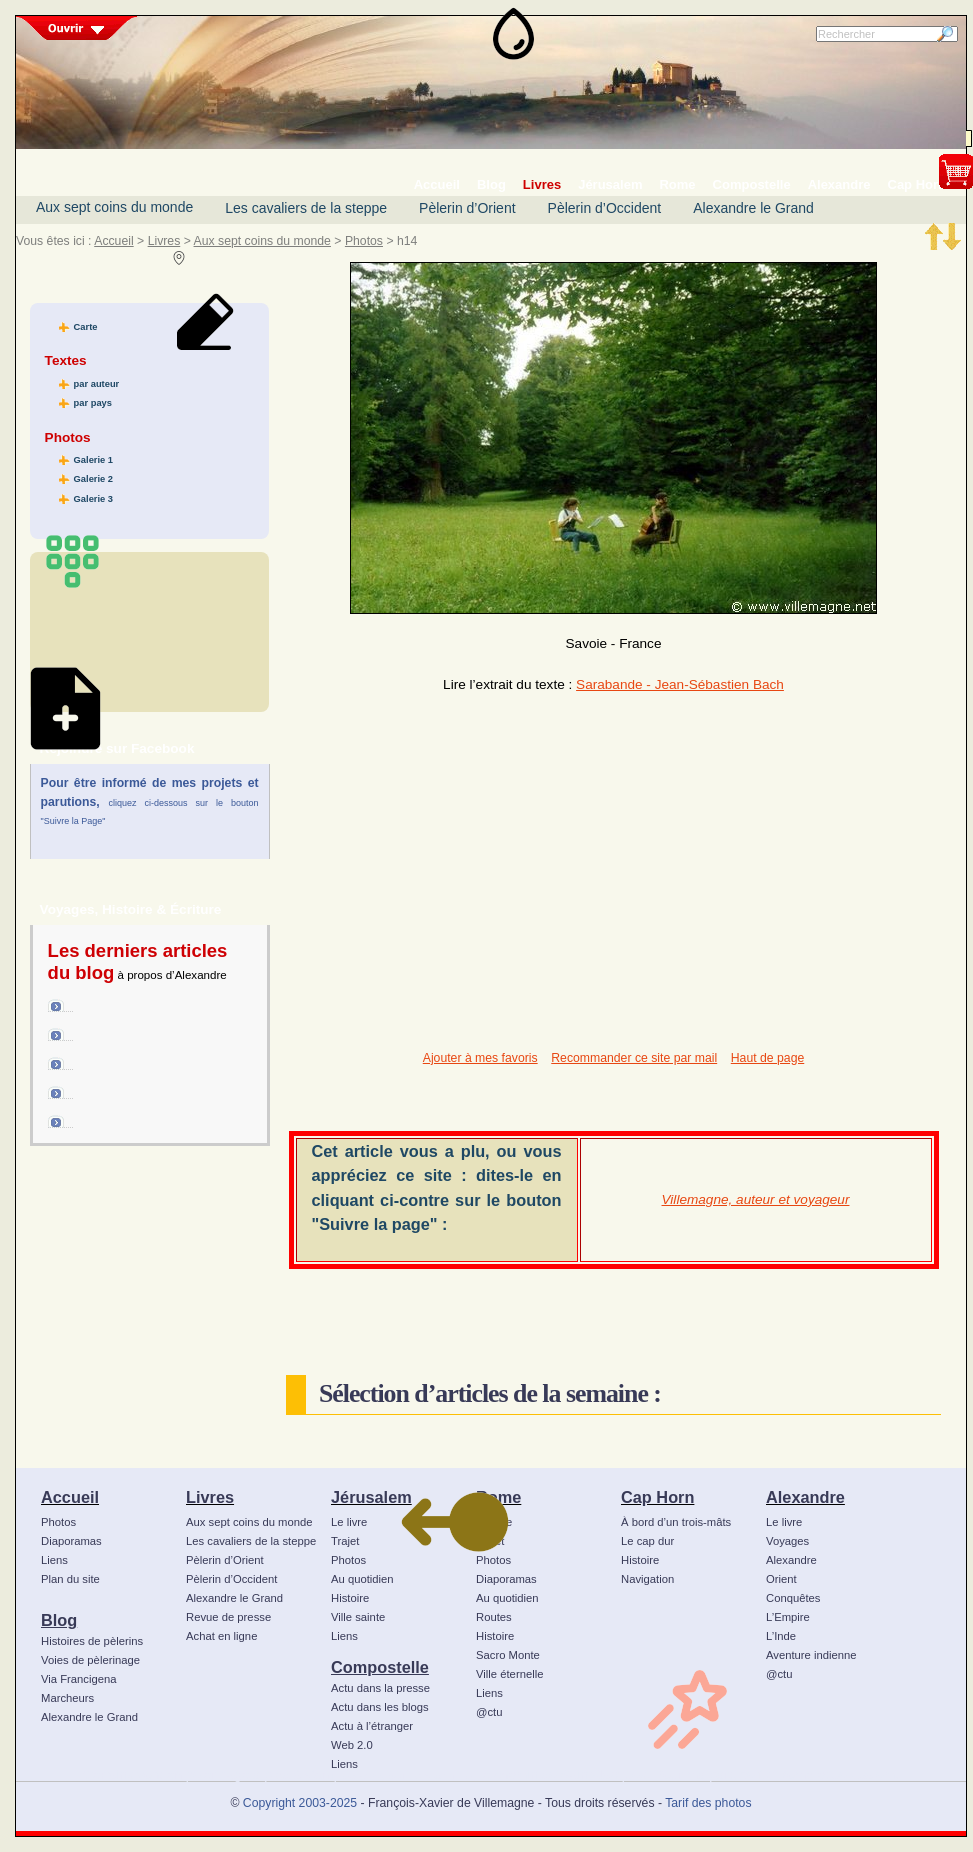 The image size is (973, 1852). Describe the element at coordinates (65, 708) in the screenshot. I see `create a new file` at that location.